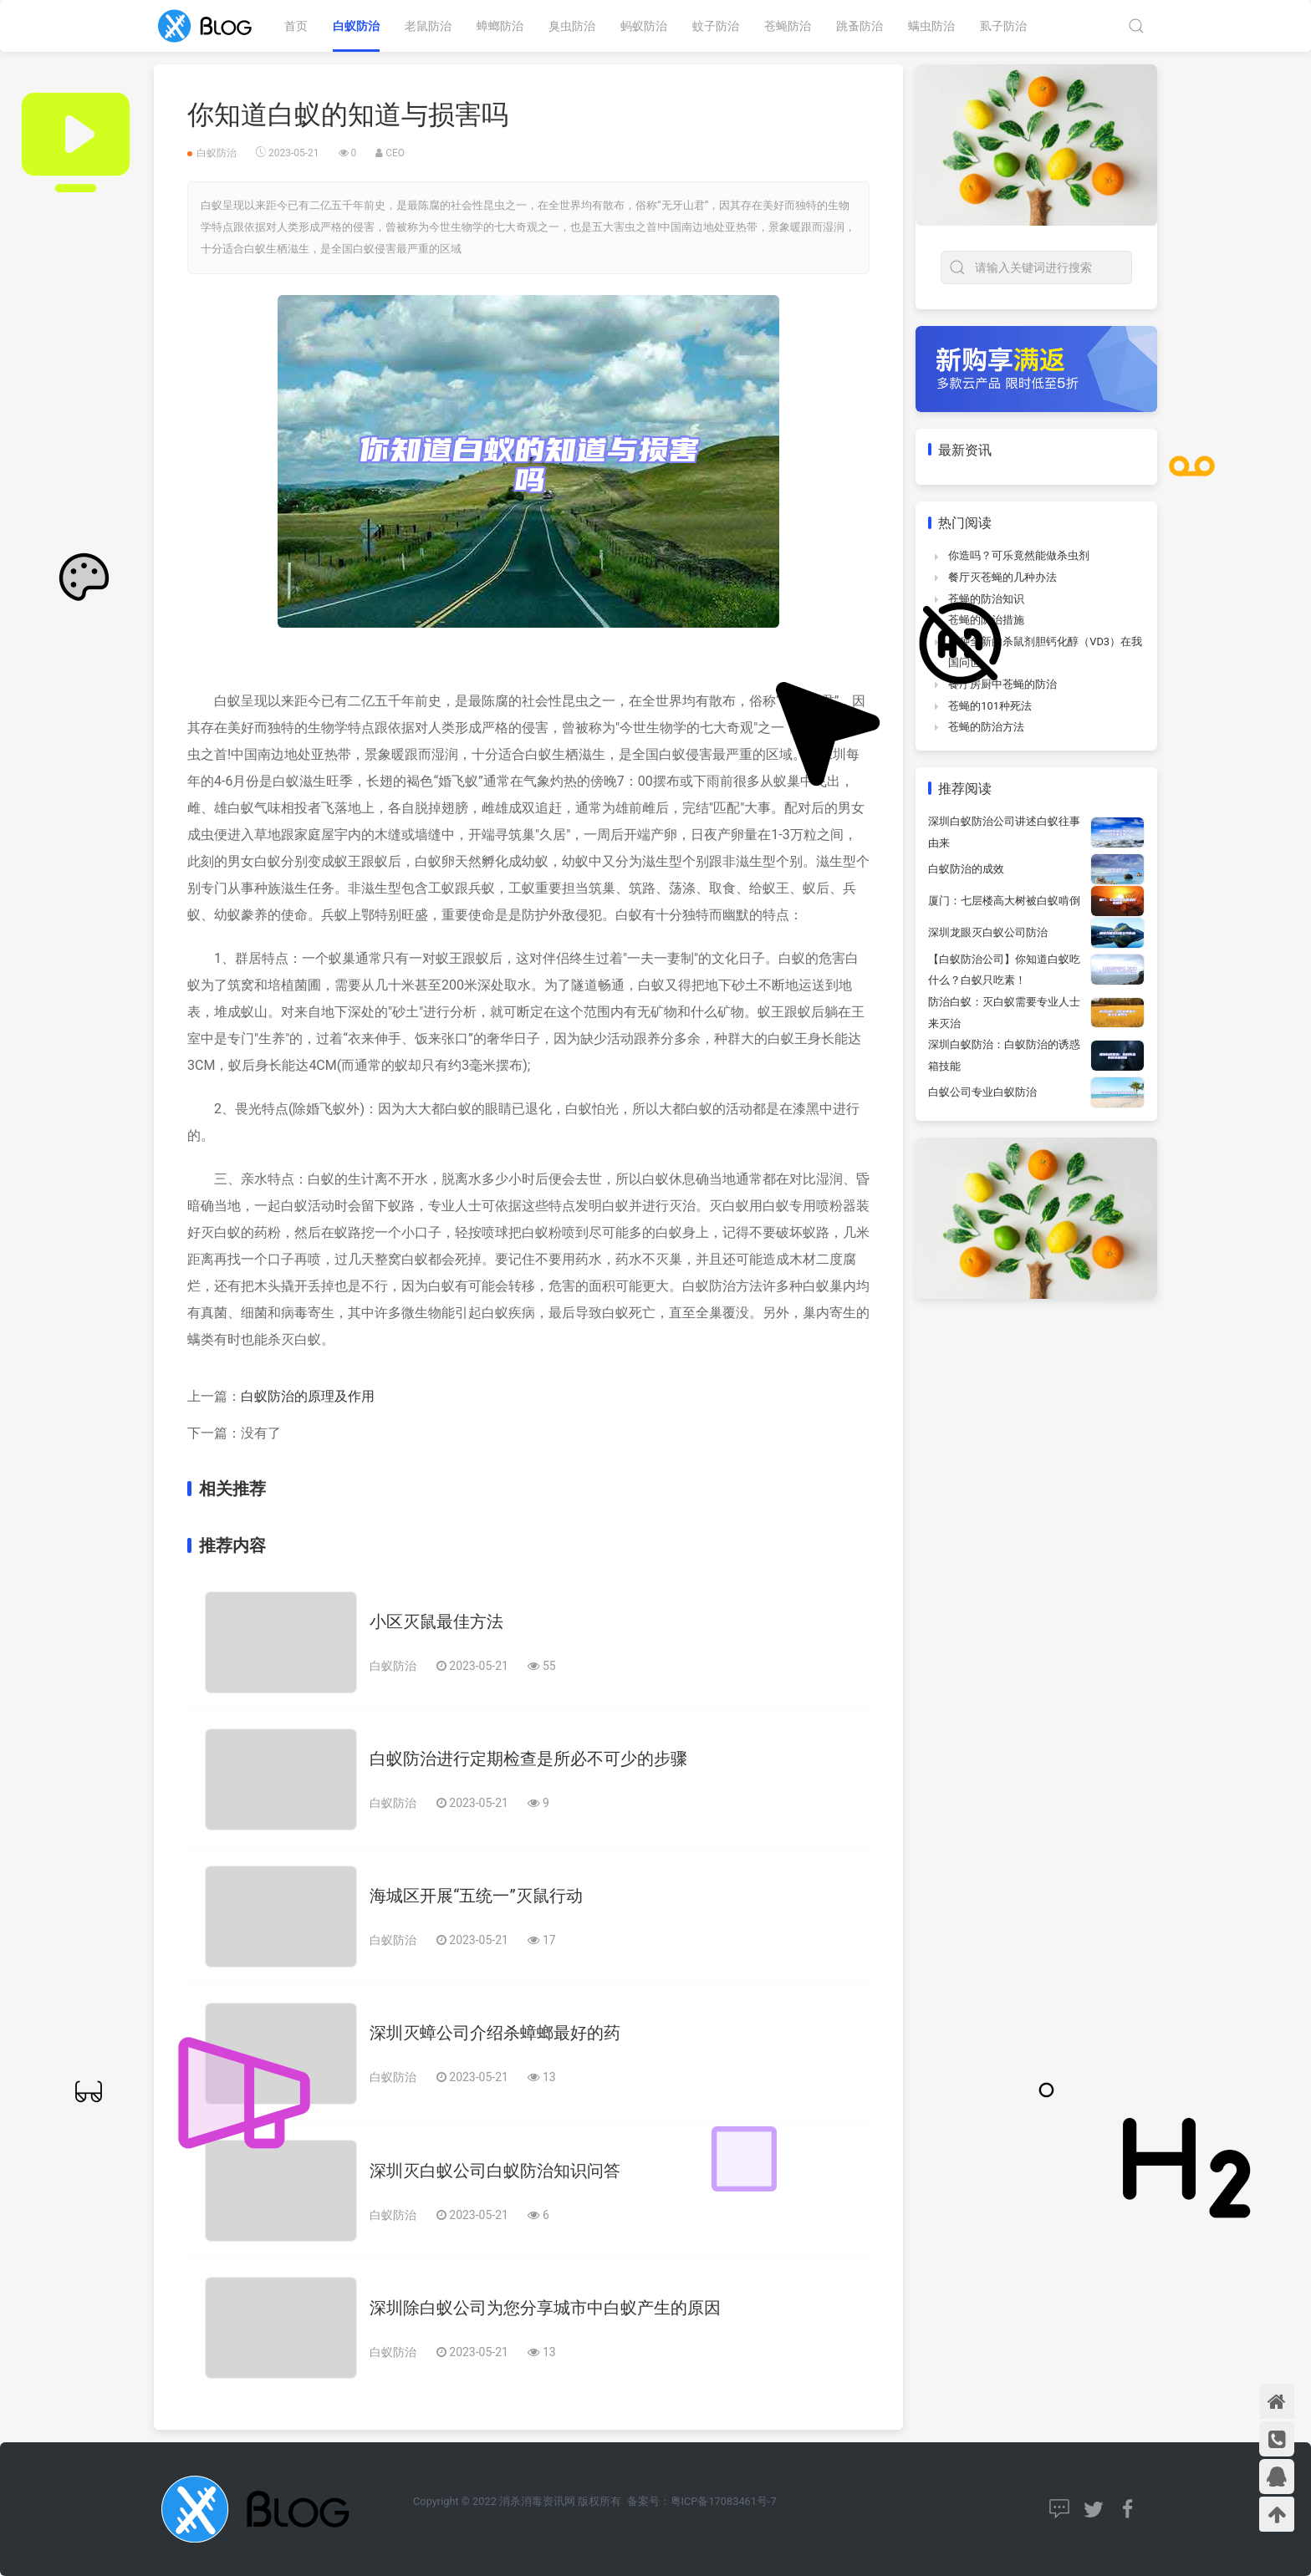  What do you see at coordinates (89, 2092) in the screenshot?
I see `toggle sunglasses or eyewear filter` at bounding box center [89, 2092].